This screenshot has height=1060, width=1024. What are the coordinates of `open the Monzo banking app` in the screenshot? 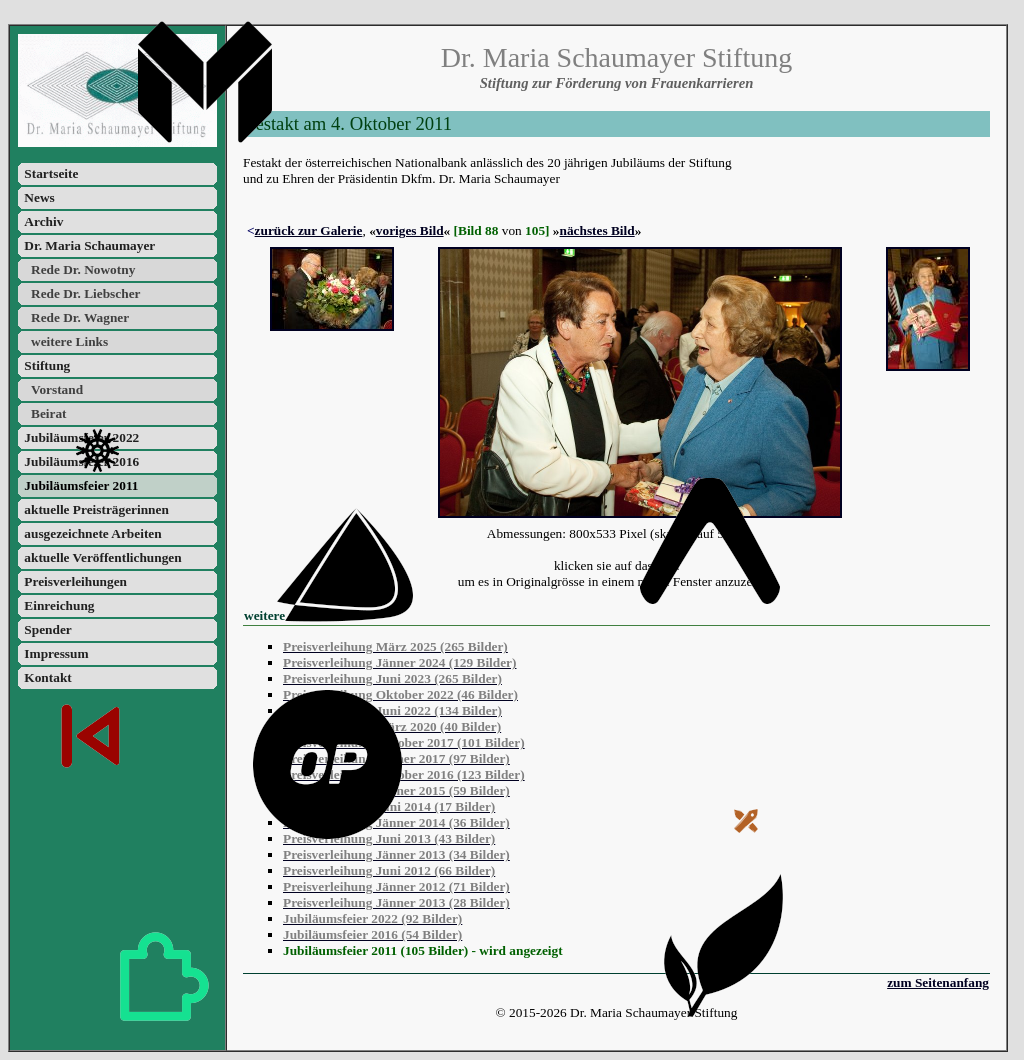 It's located at (205, 82).